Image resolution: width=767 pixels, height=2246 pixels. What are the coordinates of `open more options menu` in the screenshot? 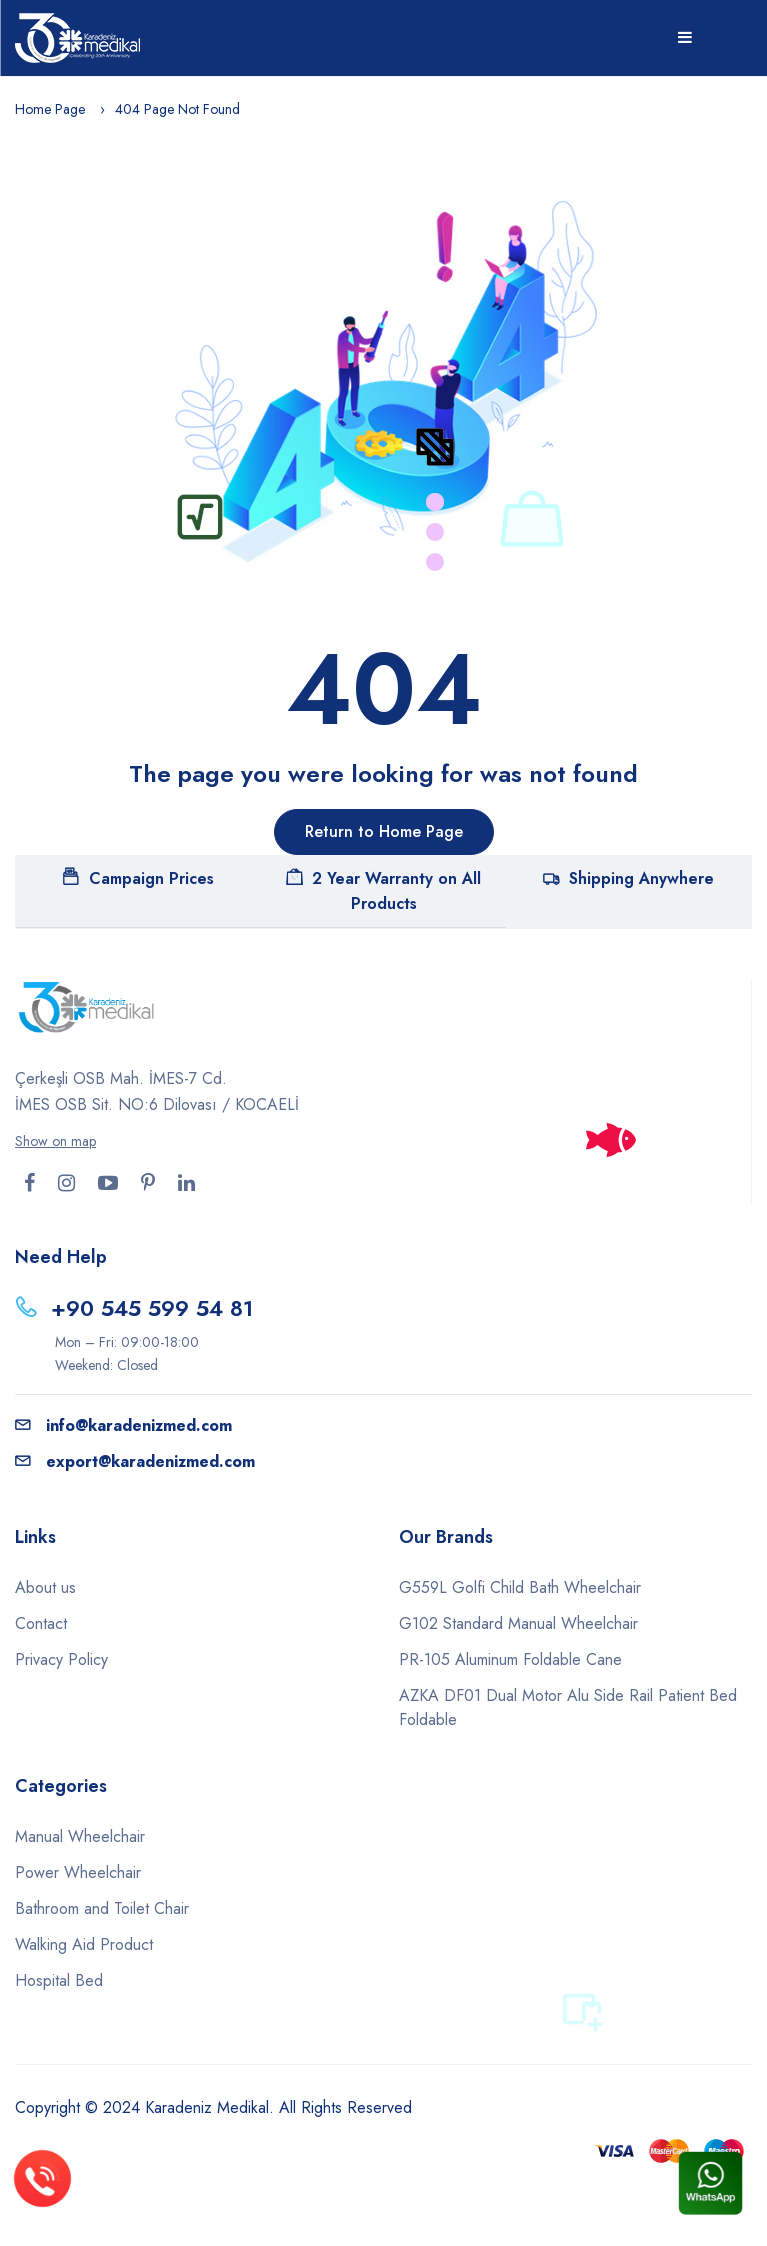 It's located at (435, 532).